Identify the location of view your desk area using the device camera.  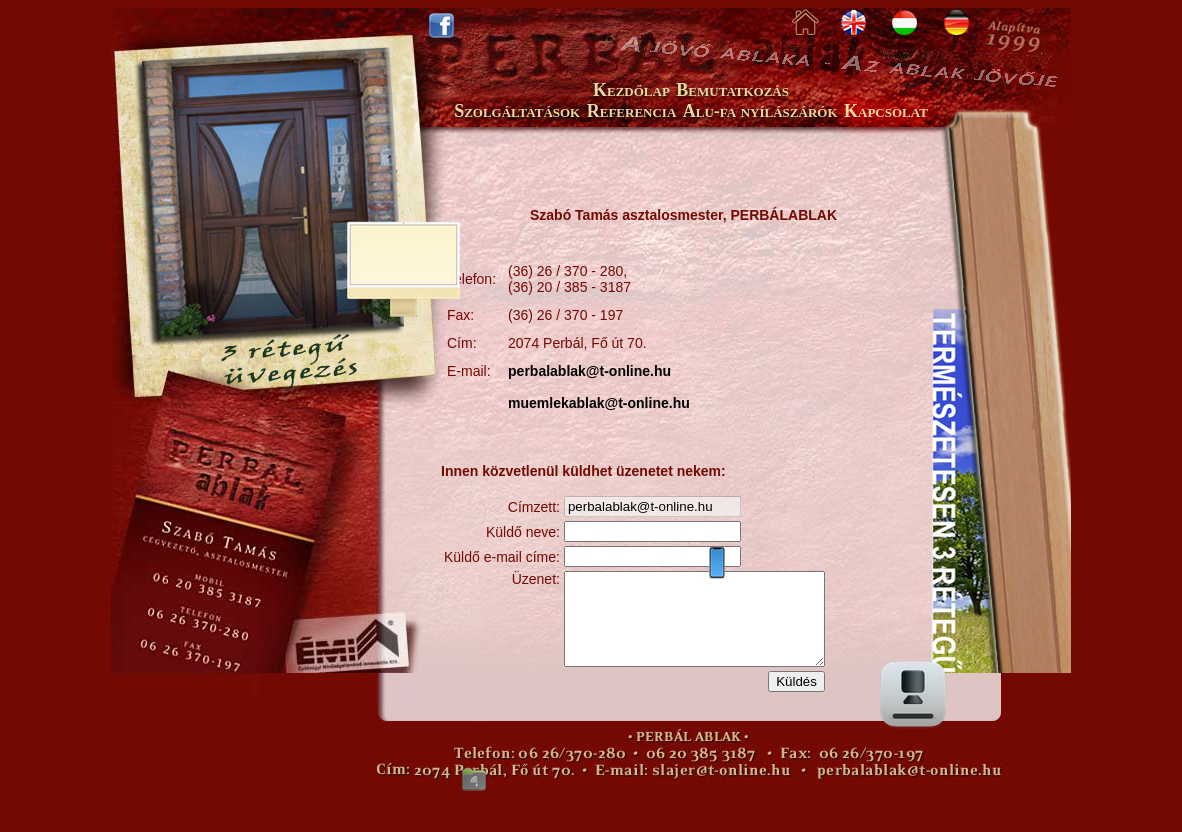
(913, 694).